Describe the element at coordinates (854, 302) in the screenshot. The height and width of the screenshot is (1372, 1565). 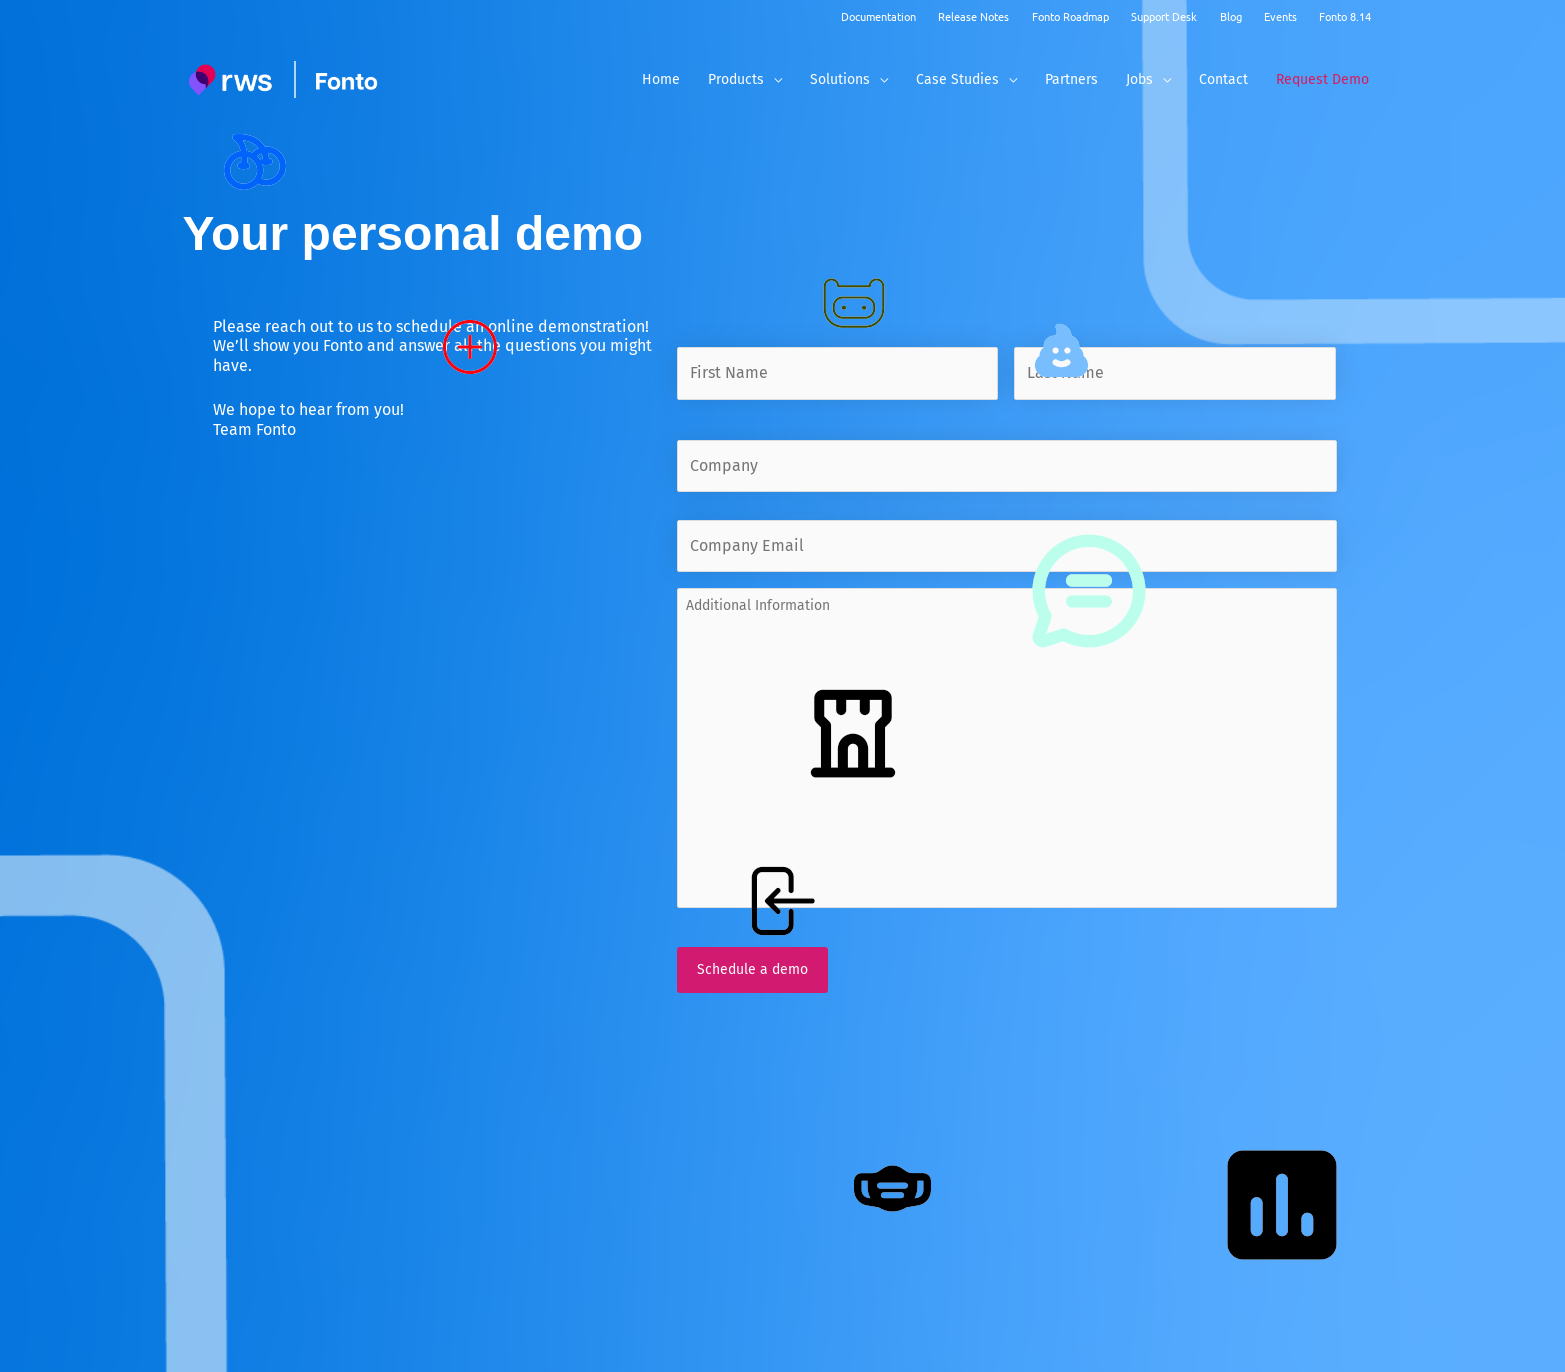
I see `finn the human character icon from adventure time` at that location.